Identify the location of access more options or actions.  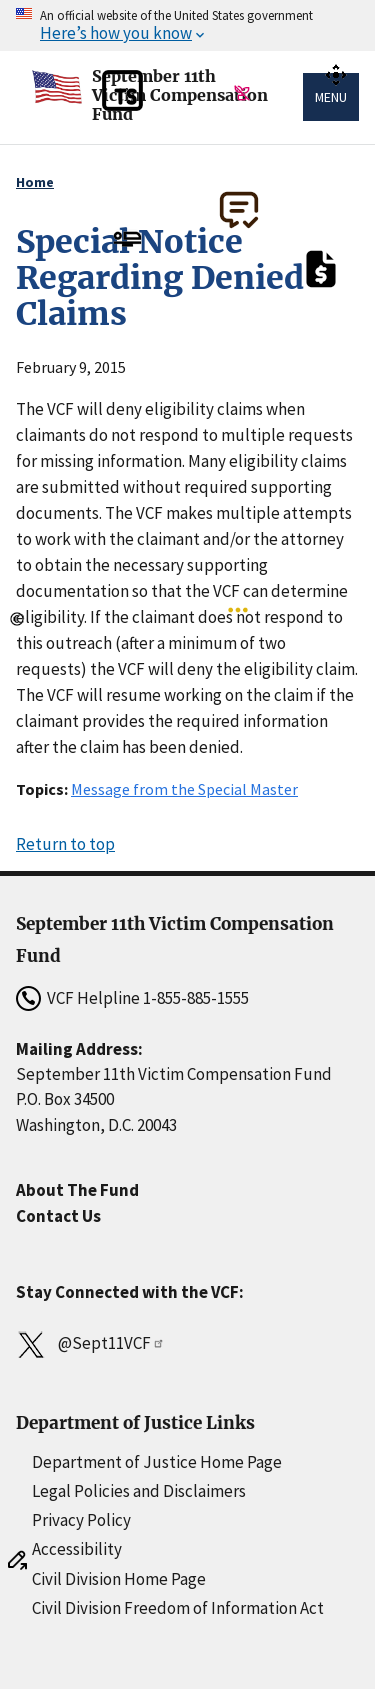
(238, 610).